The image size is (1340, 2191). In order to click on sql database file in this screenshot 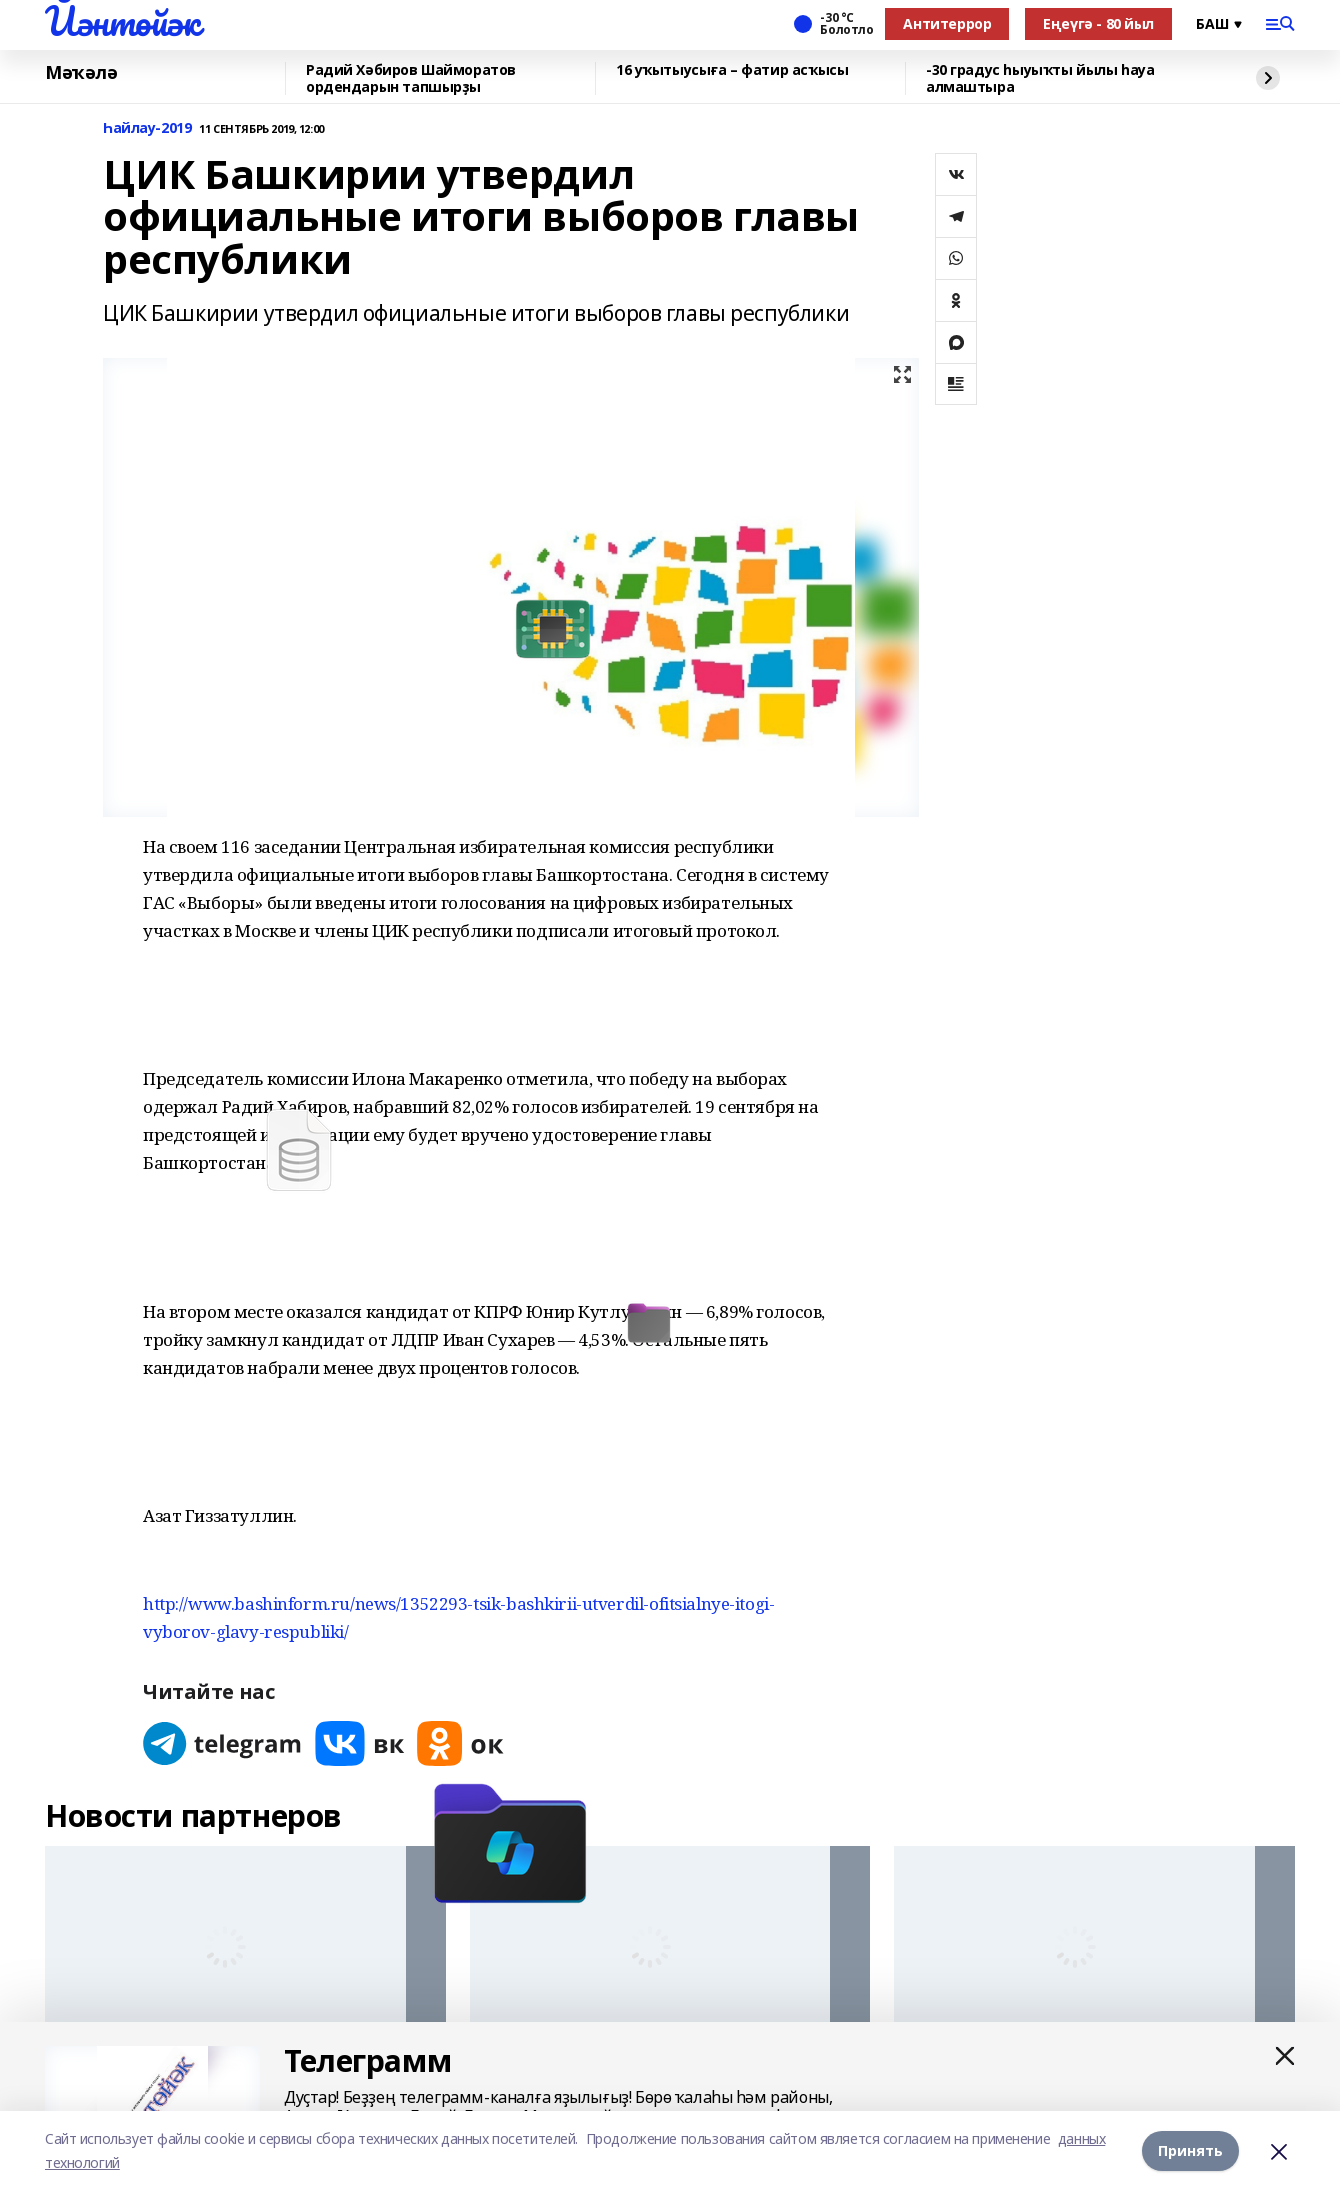, I will do `click(299, 1150)`.